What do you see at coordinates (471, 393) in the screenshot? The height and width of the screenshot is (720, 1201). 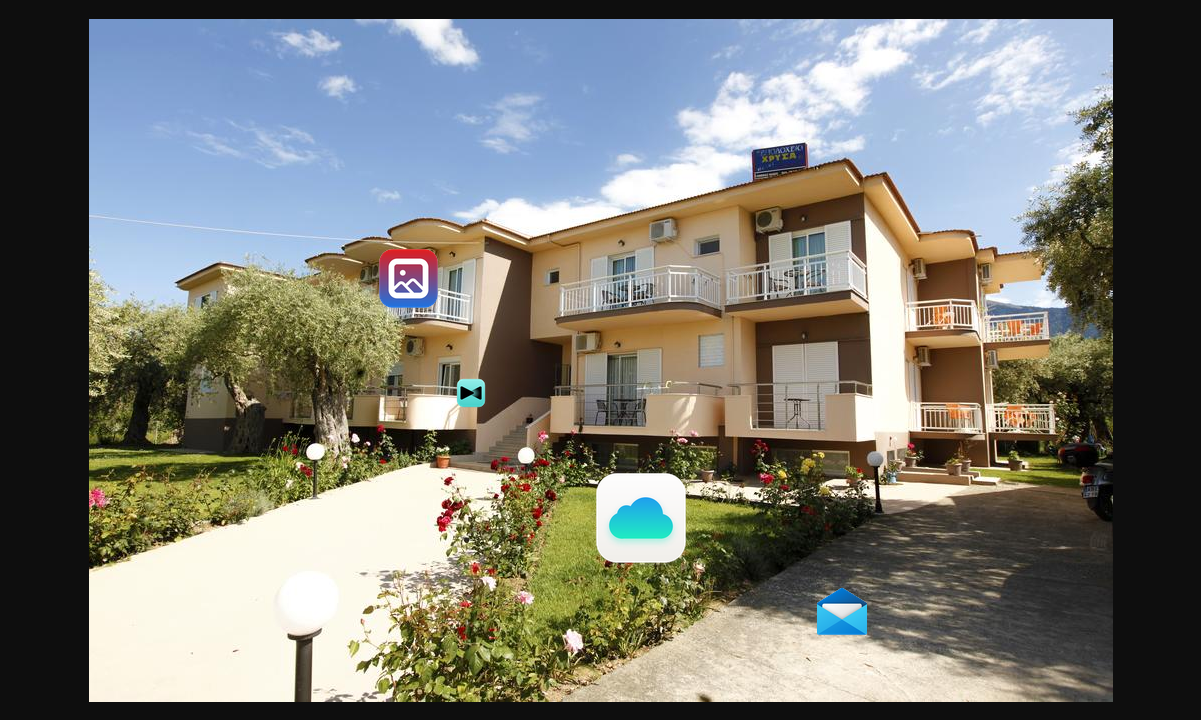 I see `open gitbutler version control app` at bounding box center [471, 393].